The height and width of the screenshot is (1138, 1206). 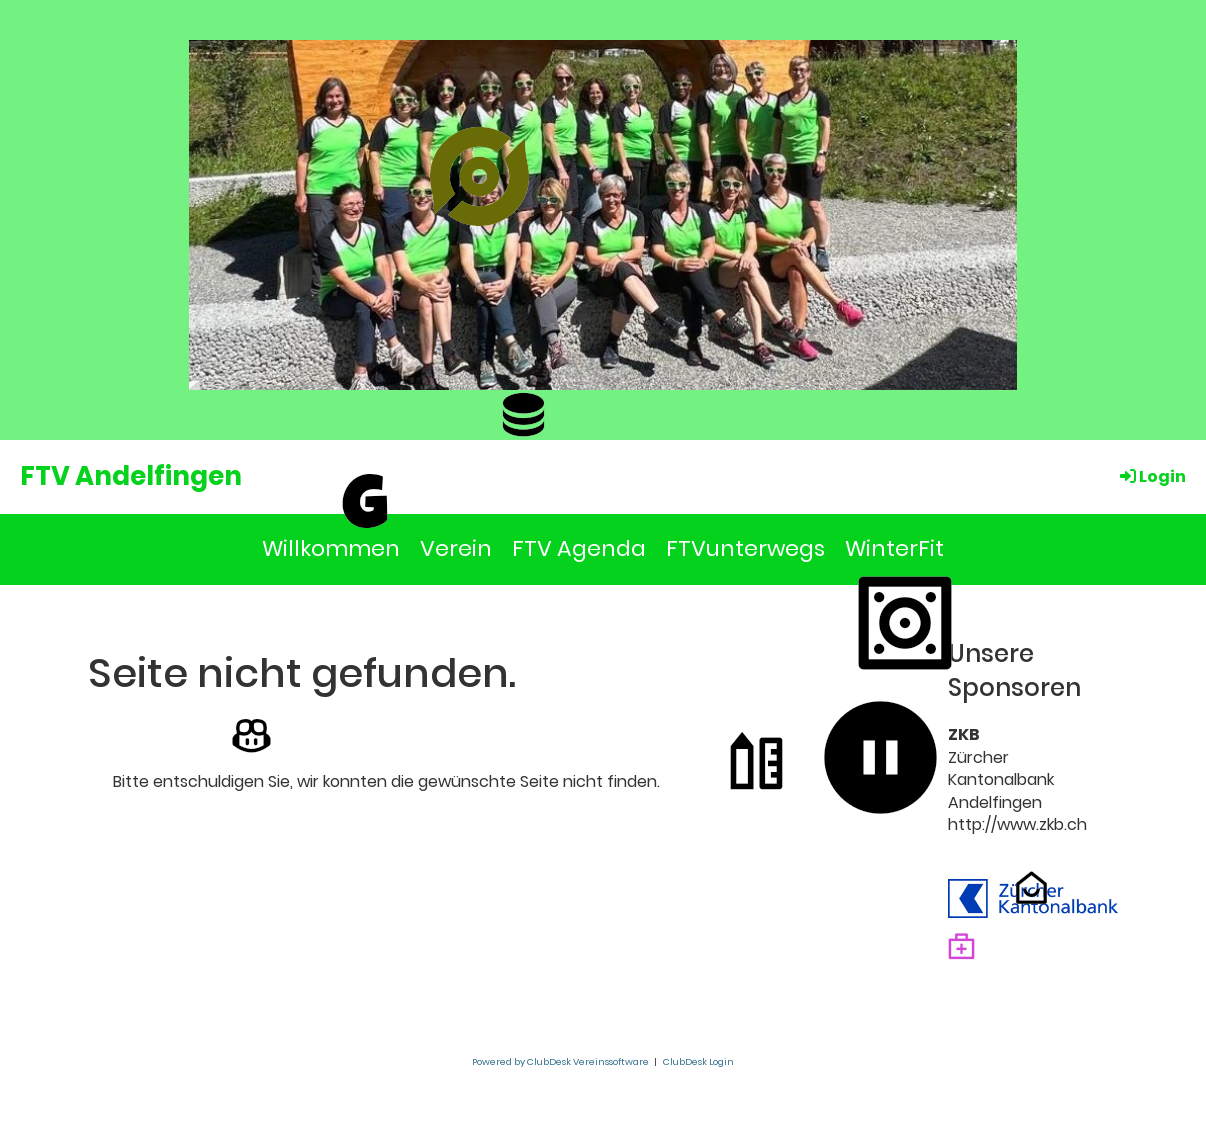 I want to click on pause media playback, so click(x=880, y=757).